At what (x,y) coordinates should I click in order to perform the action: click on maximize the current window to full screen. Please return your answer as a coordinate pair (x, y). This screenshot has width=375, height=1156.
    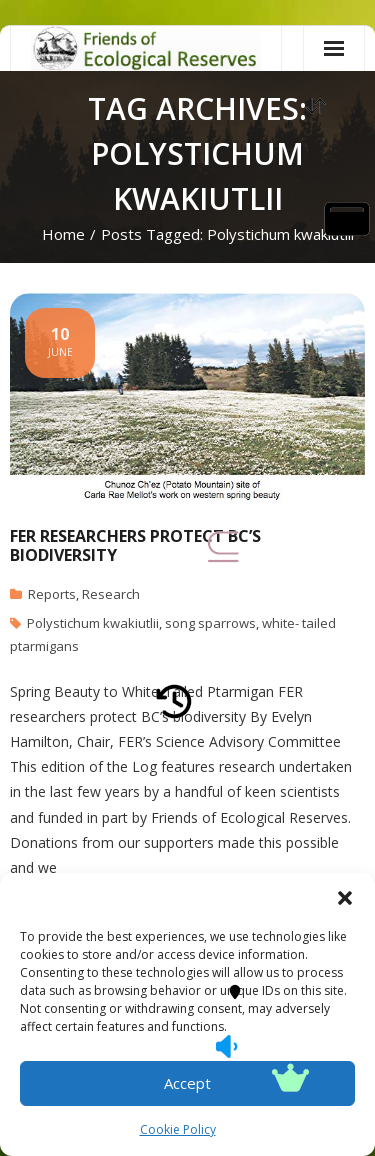
    Looking at the image, I should click on (347, 219).